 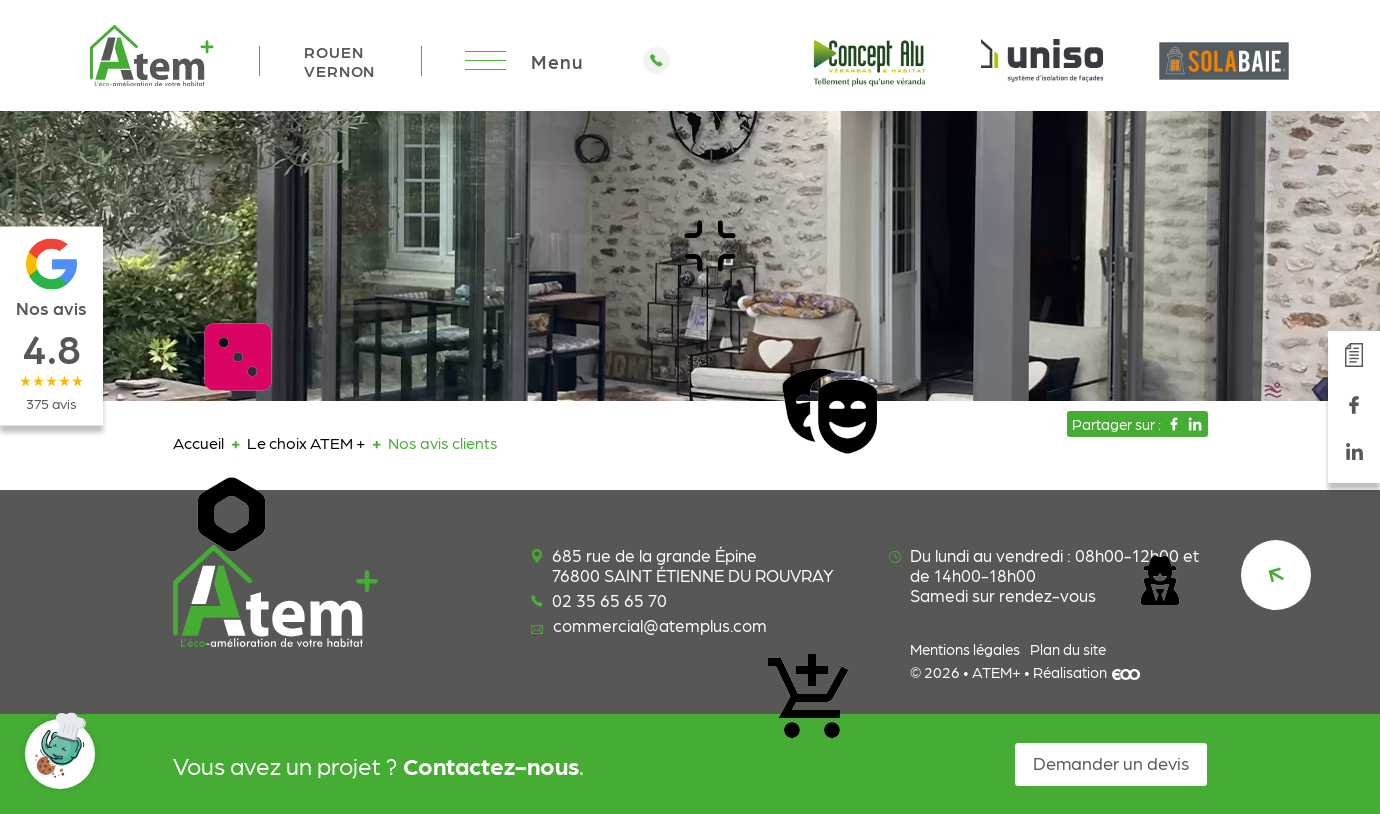 I want to click on access incognito or private browsing mode, so click(x=1160, y=581).